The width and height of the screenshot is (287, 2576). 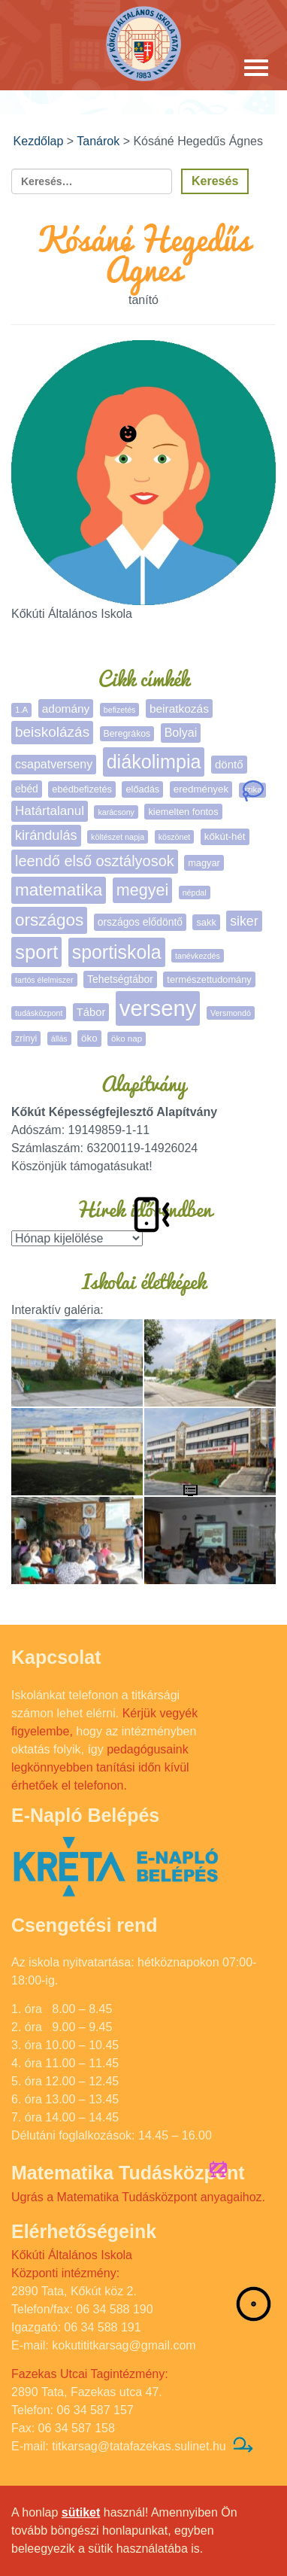 I want to click on indicates a blocked or restricted area, so click(x=218, y=2168).